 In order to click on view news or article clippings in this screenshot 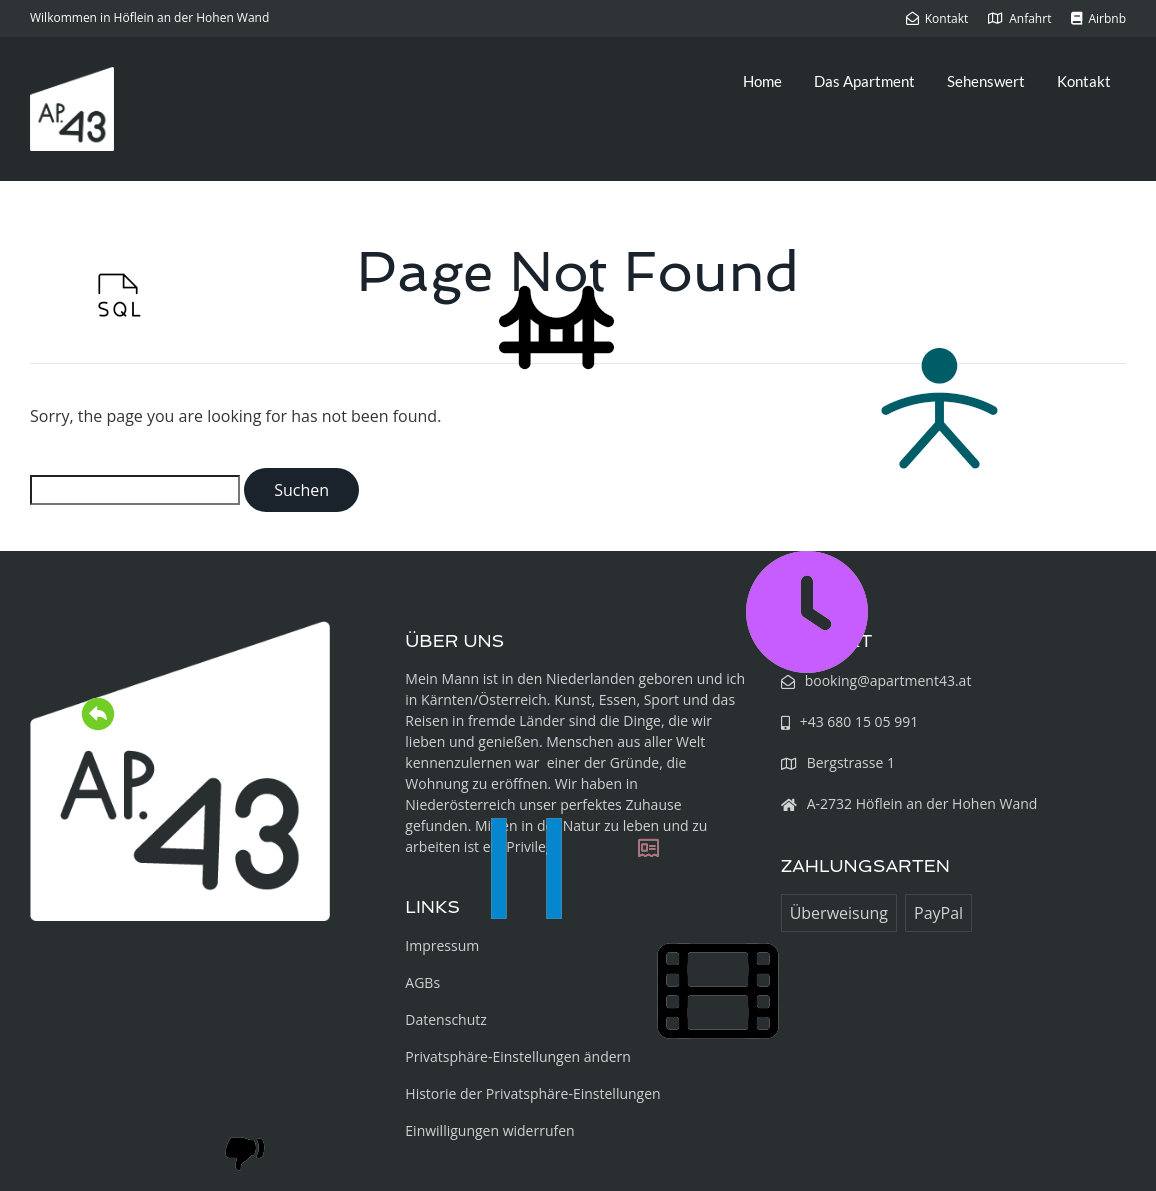, I will do `click(648, 847)`.